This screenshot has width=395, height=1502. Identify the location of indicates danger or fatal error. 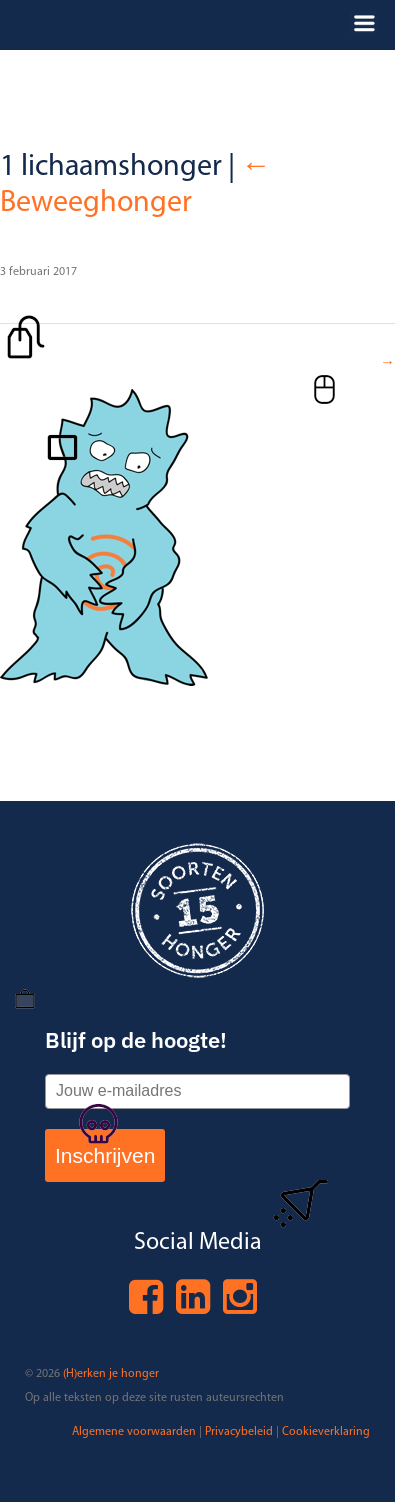
(98, 1124).